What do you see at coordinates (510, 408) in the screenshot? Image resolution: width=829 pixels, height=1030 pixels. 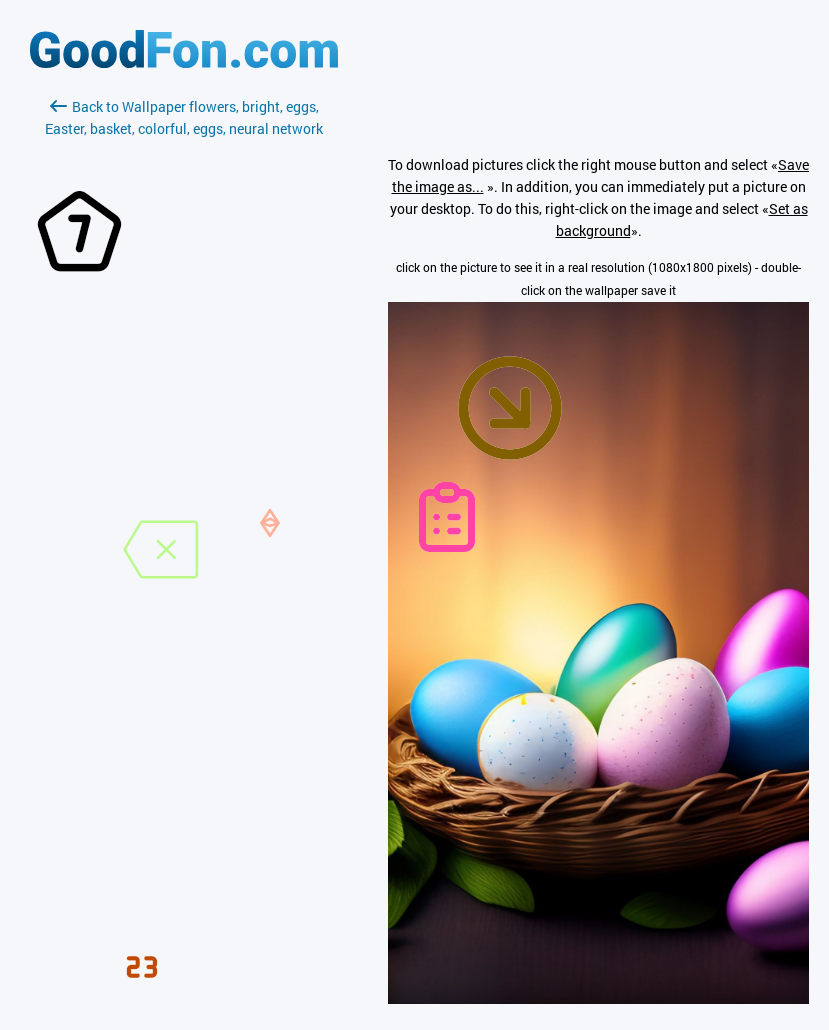 I see `navigate to the next section below` at bounding box center [510, 408].